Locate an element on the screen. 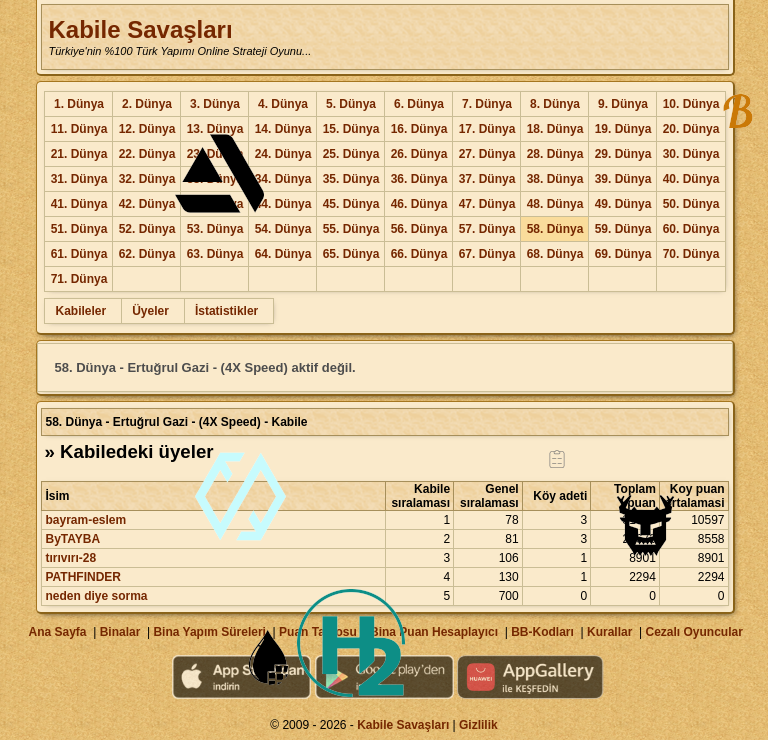  Apache NiFi application logo is located at coordinates (268, 657).